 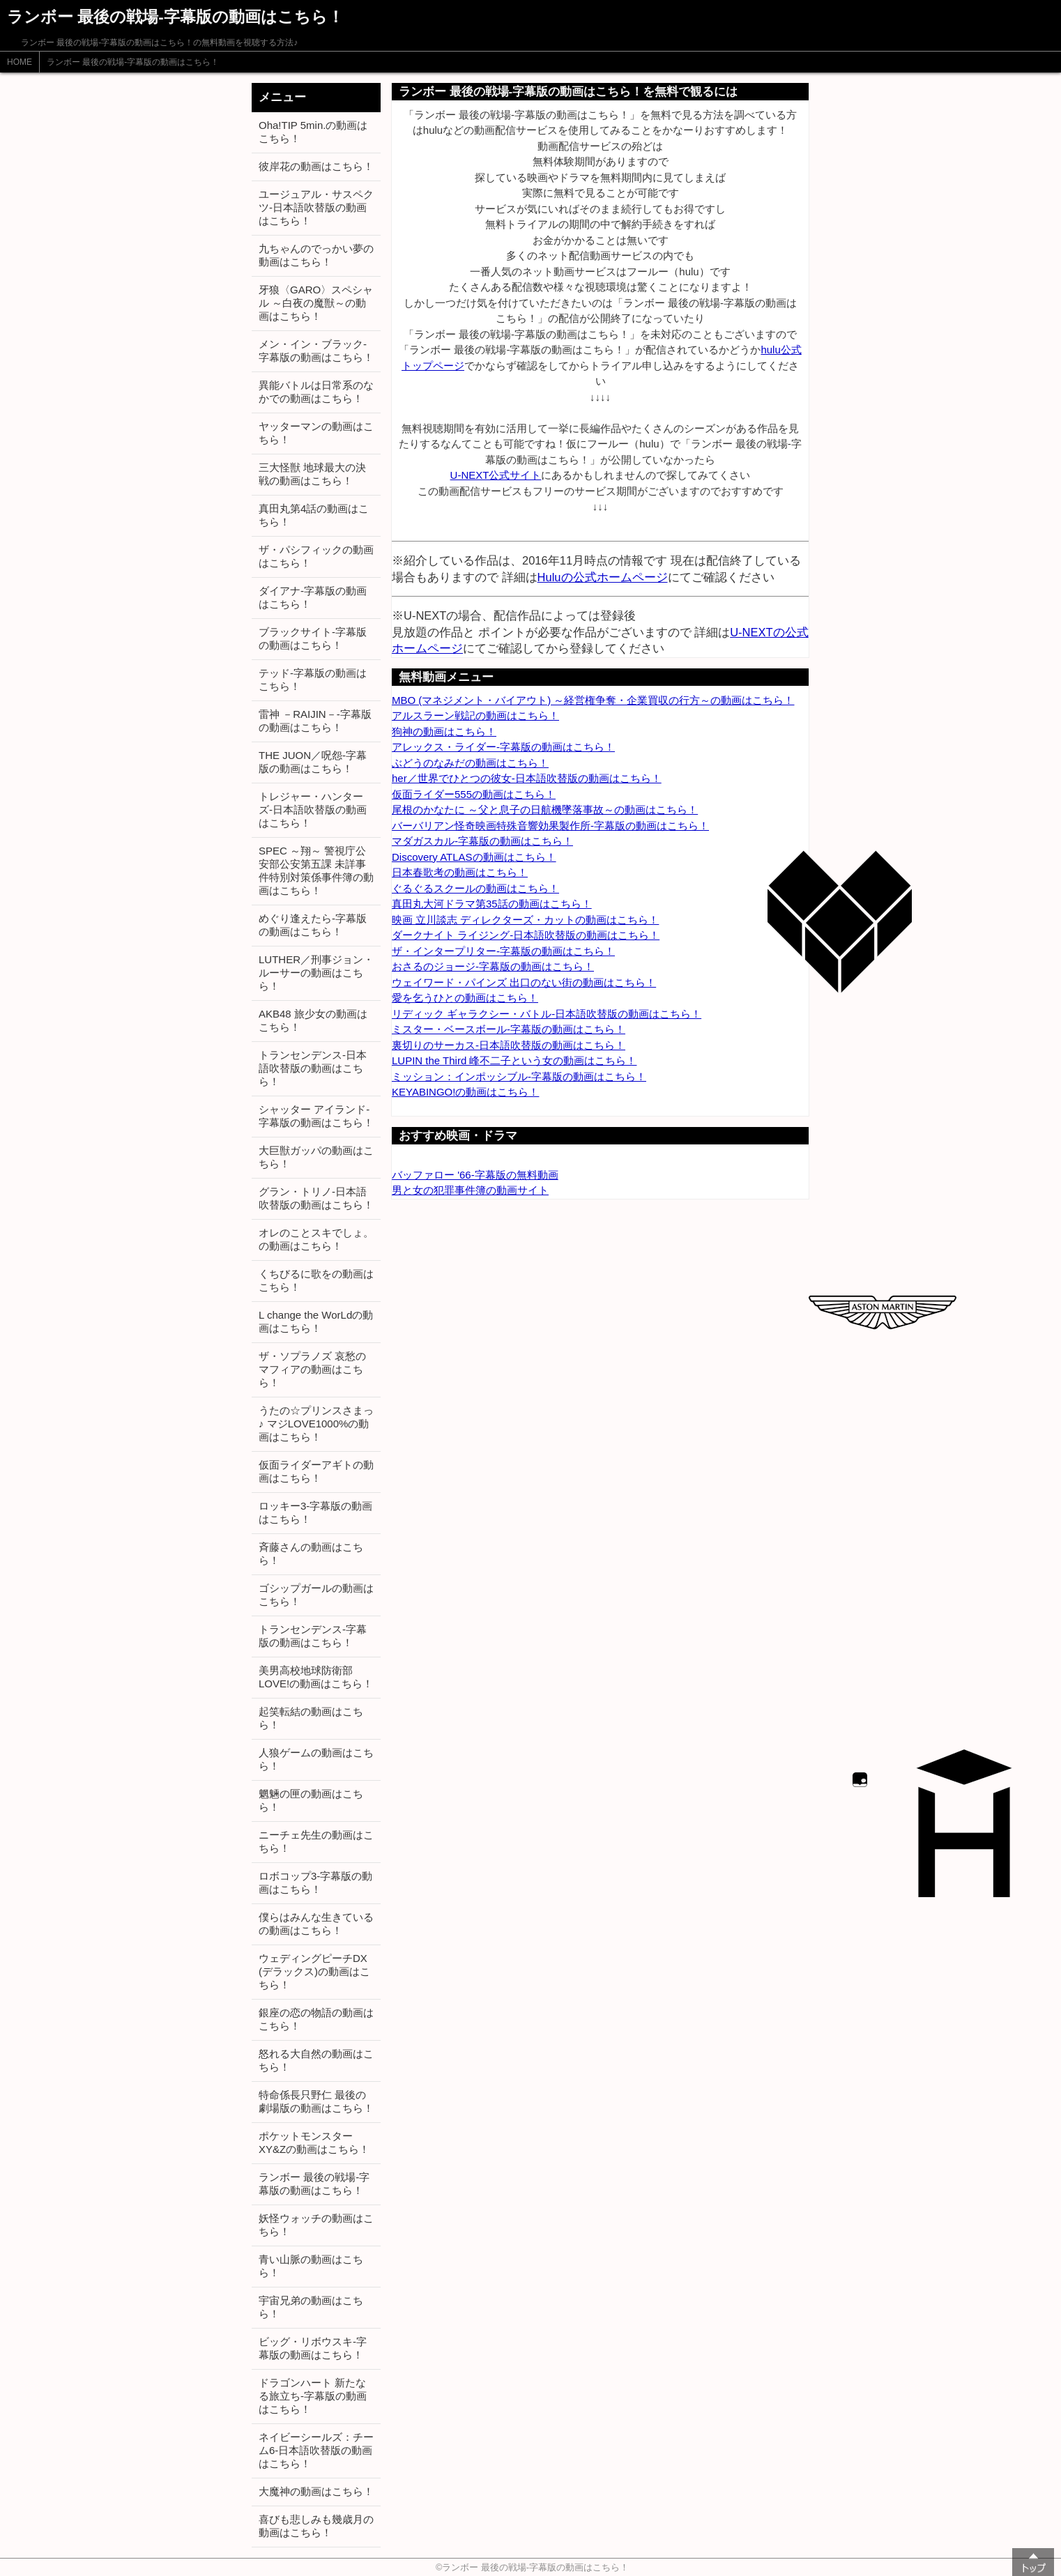 What do you see at coordinates (839, 921) in the screenshot?
I see `bazel build system logo` at bounding box center [839, 921].